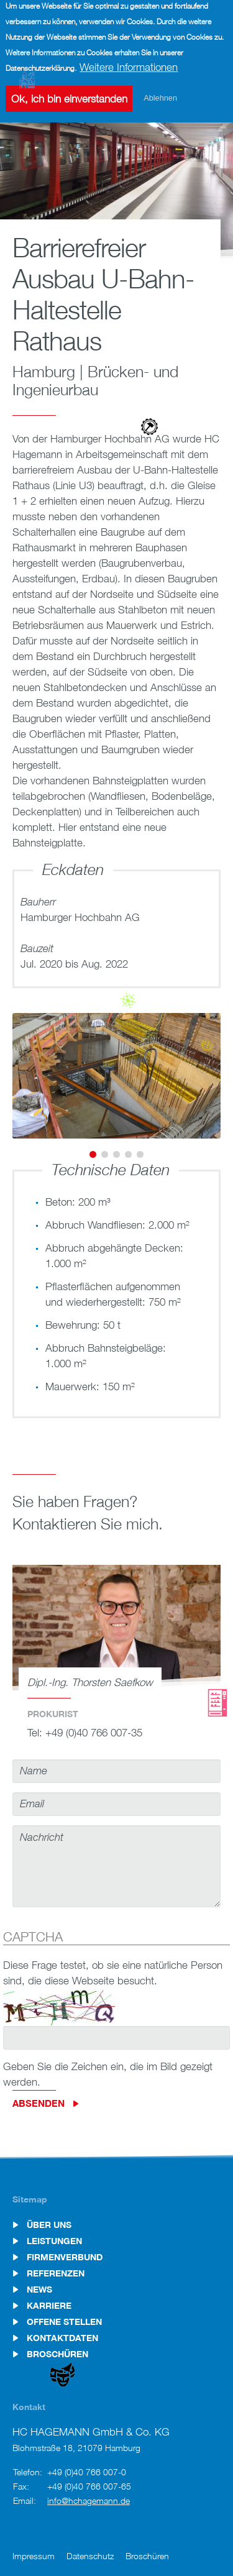 This screenshot has height=2576, width=233. Describe the element at coordinates (27, 80) in the screenshot. I see `access haunted house level or spooky game area` at that location.